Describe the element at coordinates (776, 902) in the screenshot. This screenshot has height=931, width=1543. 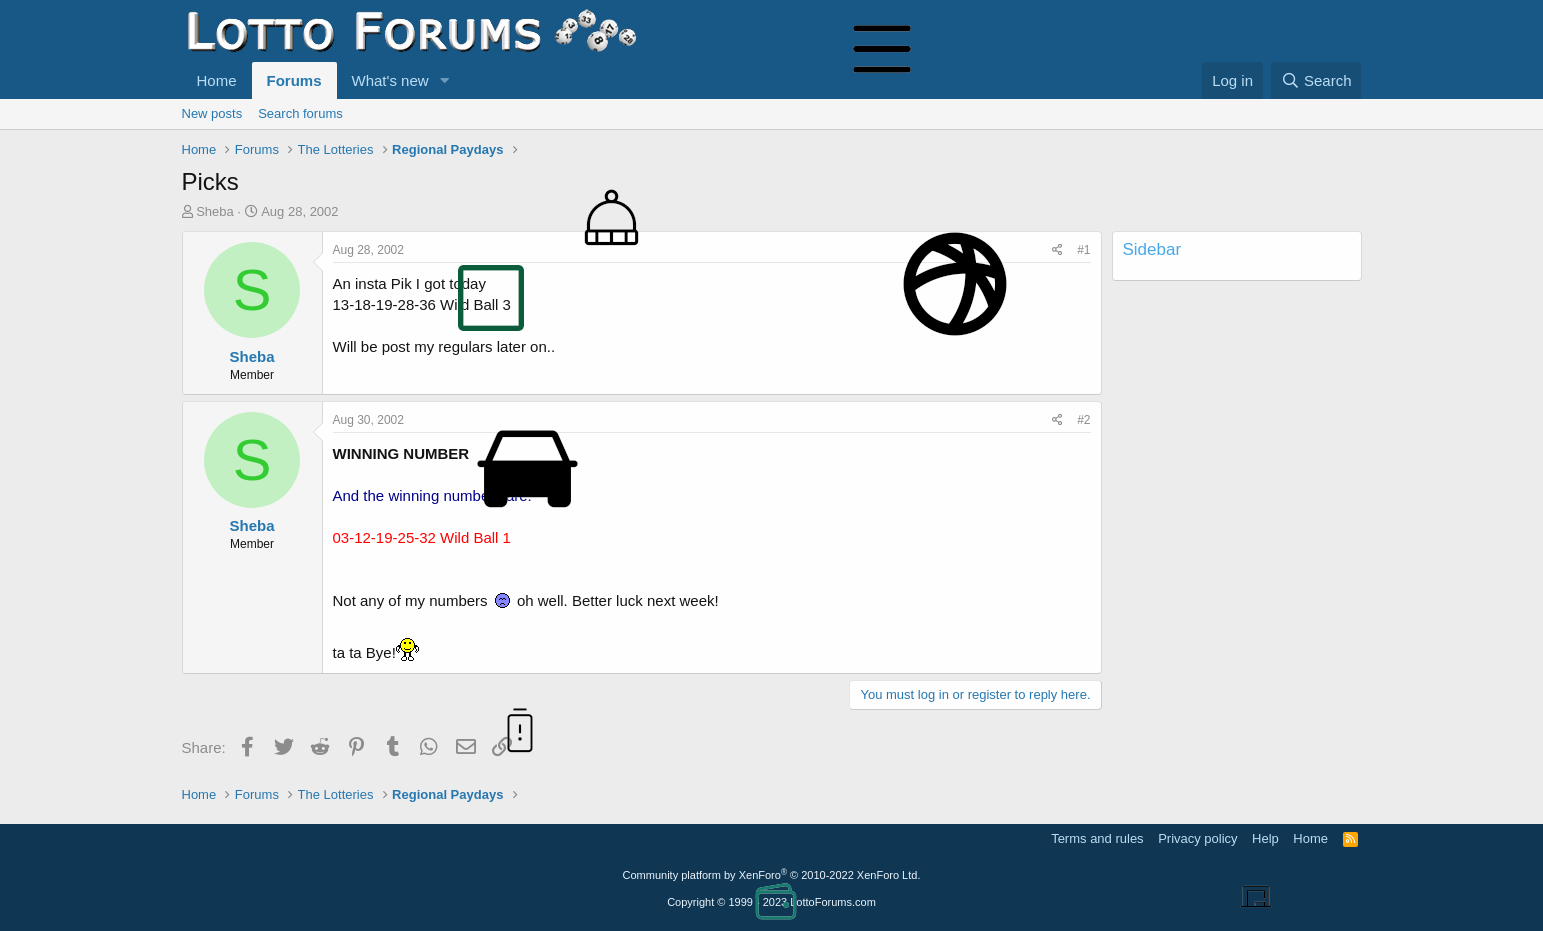
I see `access your wallet or payment methods` at that location.